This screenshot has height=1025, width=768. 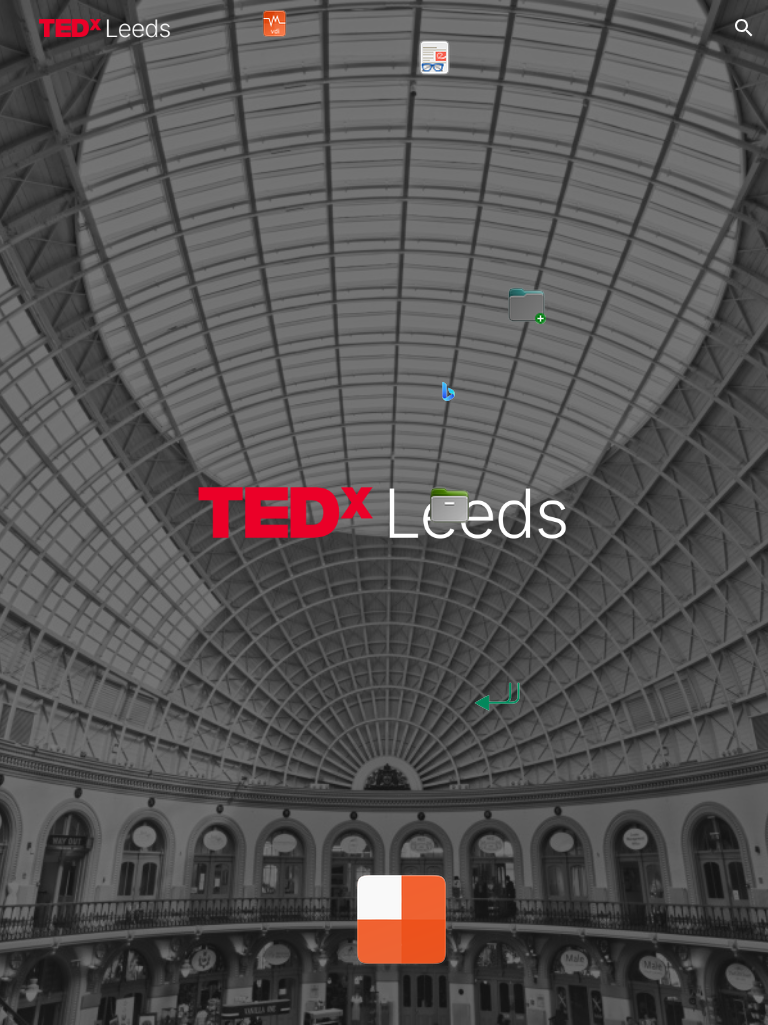 What do you see at coordinates (496, 696) in the screenshot?
I see `reply all to an email message` at bounding box center [496, 696].